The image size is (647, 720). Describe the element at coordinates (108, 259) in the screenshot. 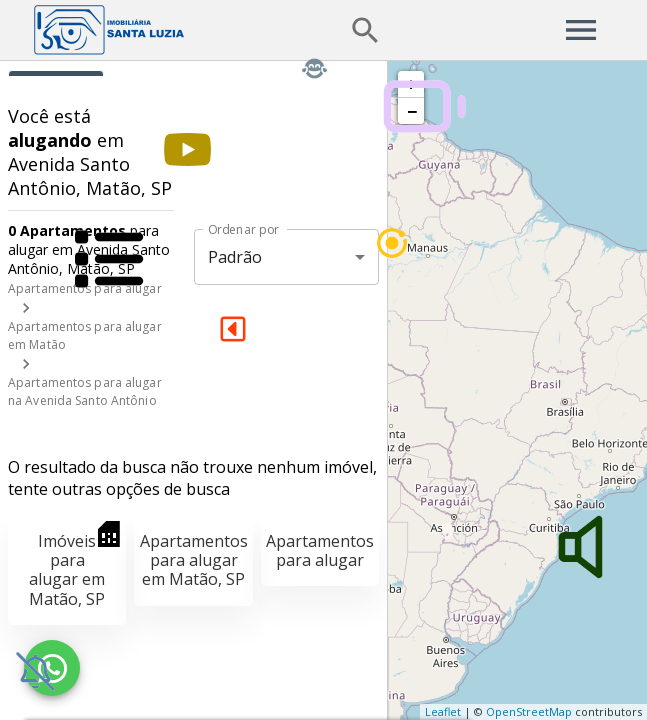

I see `view items in list format` at that location.